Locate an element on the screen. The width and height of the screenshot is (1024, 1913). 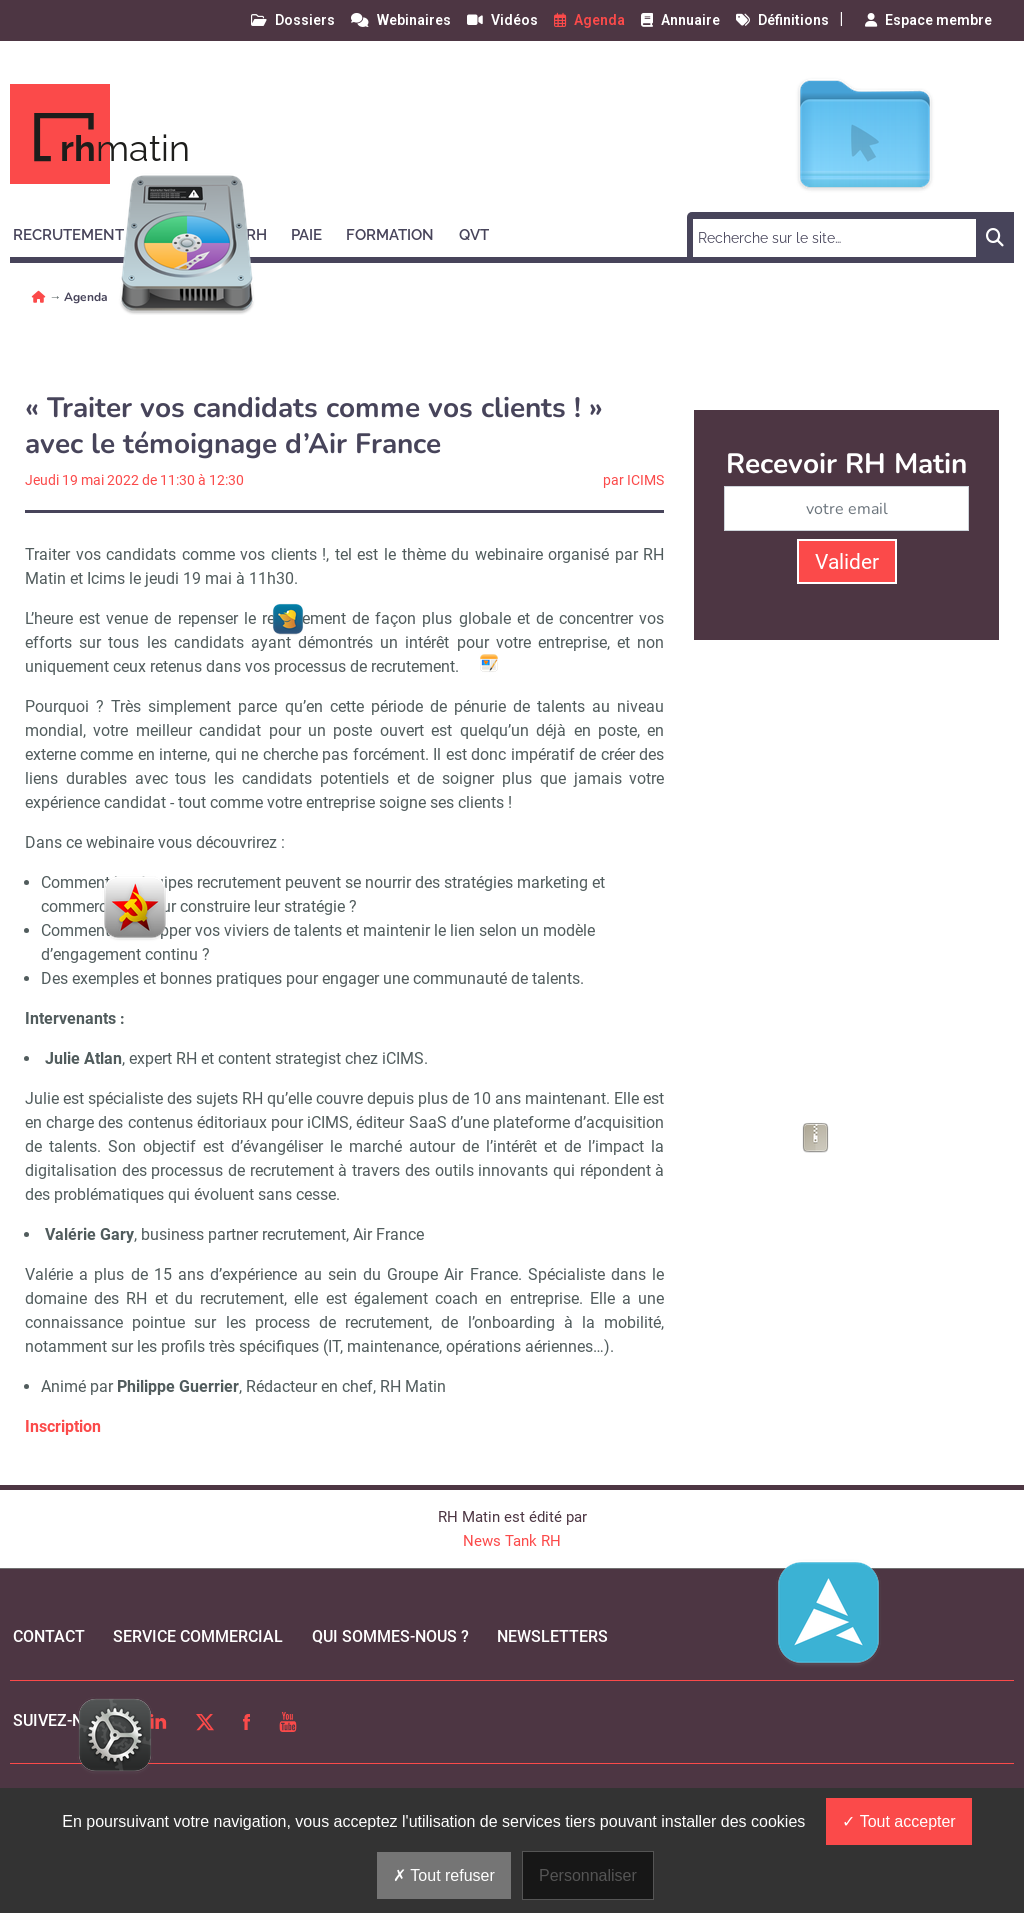
open calligrawords app is located at coordinates (489, 663).